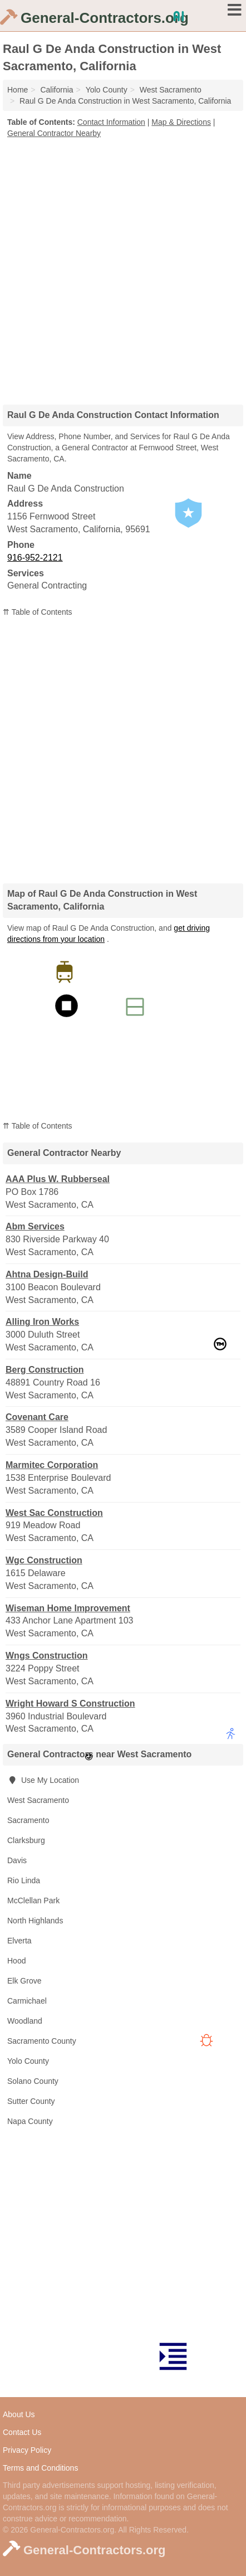 The width and height of the screenshot is (246, 2576). I want to click on access AI-powered features, so click(179, 16).